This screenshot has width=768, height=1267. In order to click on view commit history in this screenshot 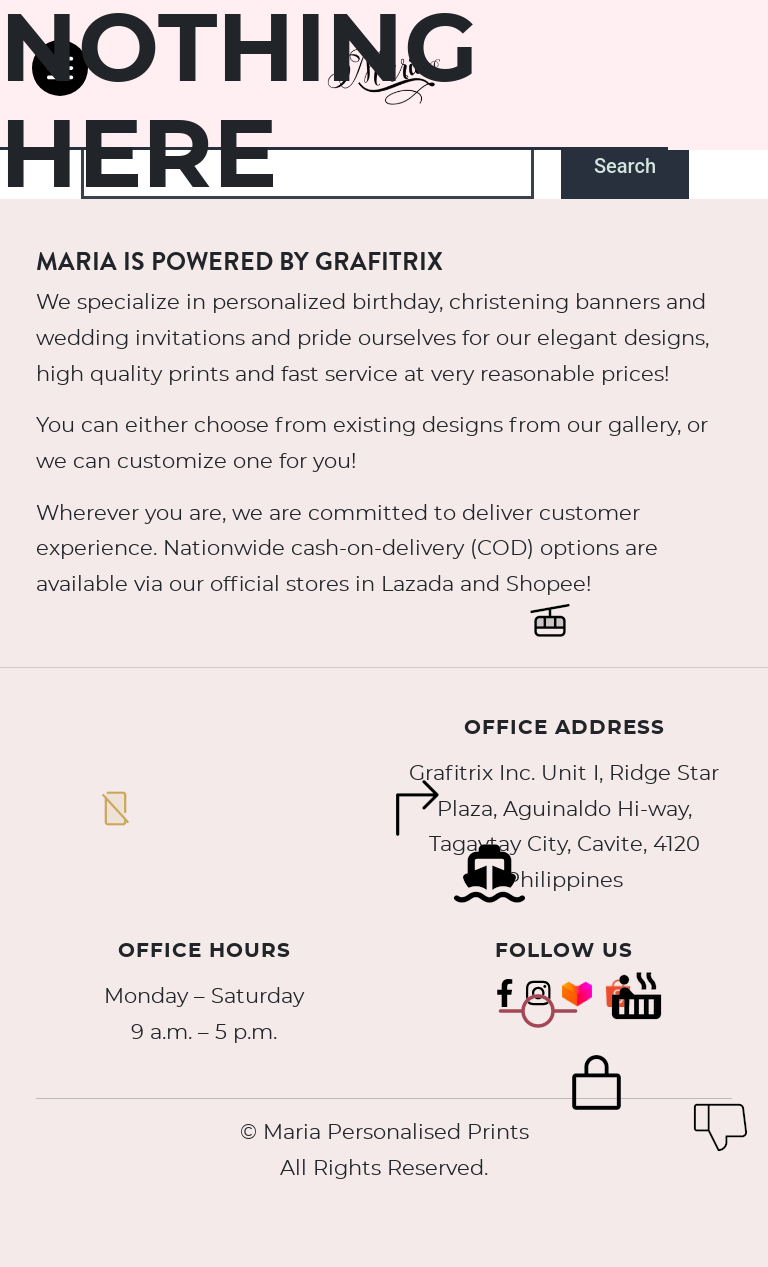, I will do `click(538, 1011)`.